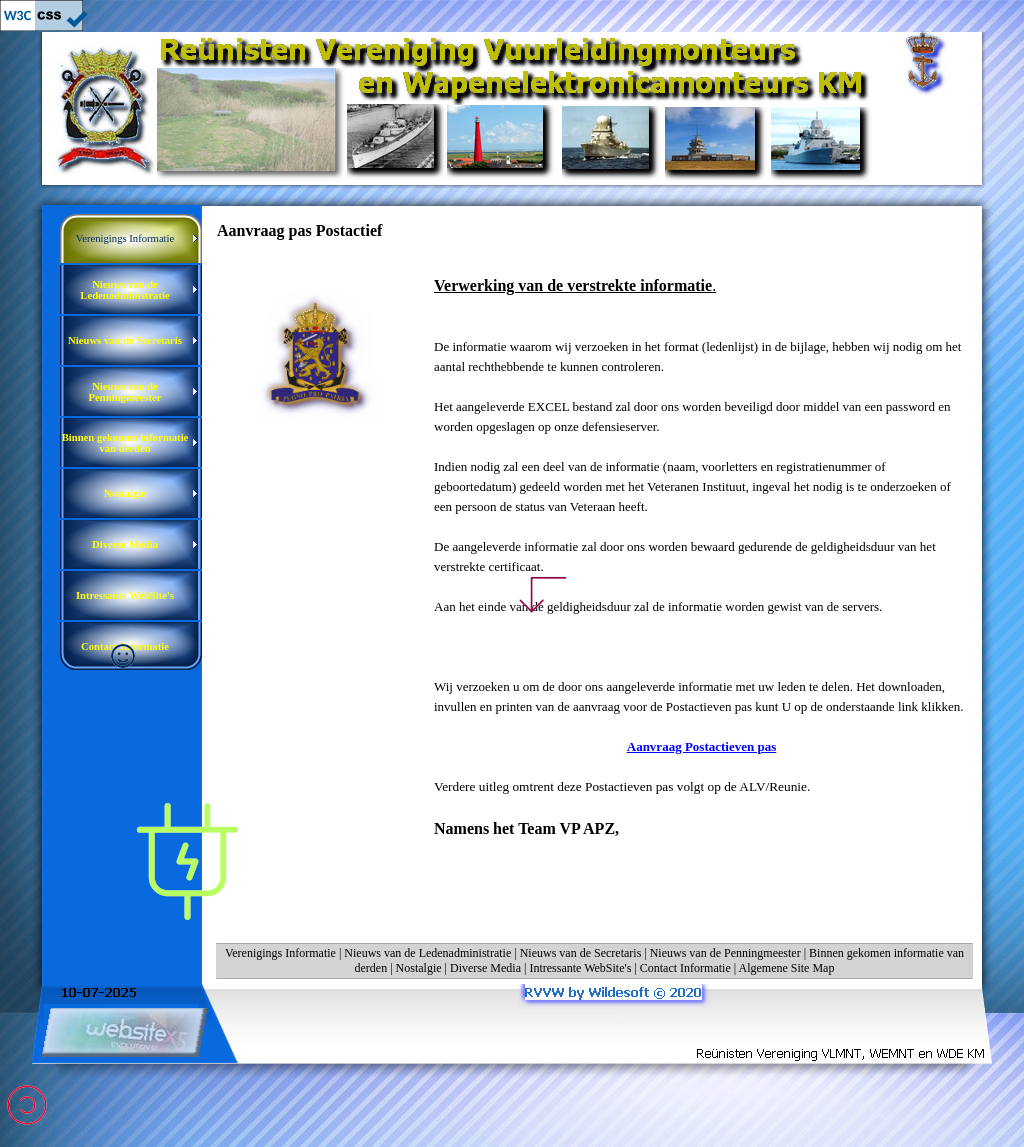 This screenshot has height=1147, width=1024. What do you see at coordinates (187, 861) in the screenshot?
I see `device is currently charging` at bounding box center [187, 861].